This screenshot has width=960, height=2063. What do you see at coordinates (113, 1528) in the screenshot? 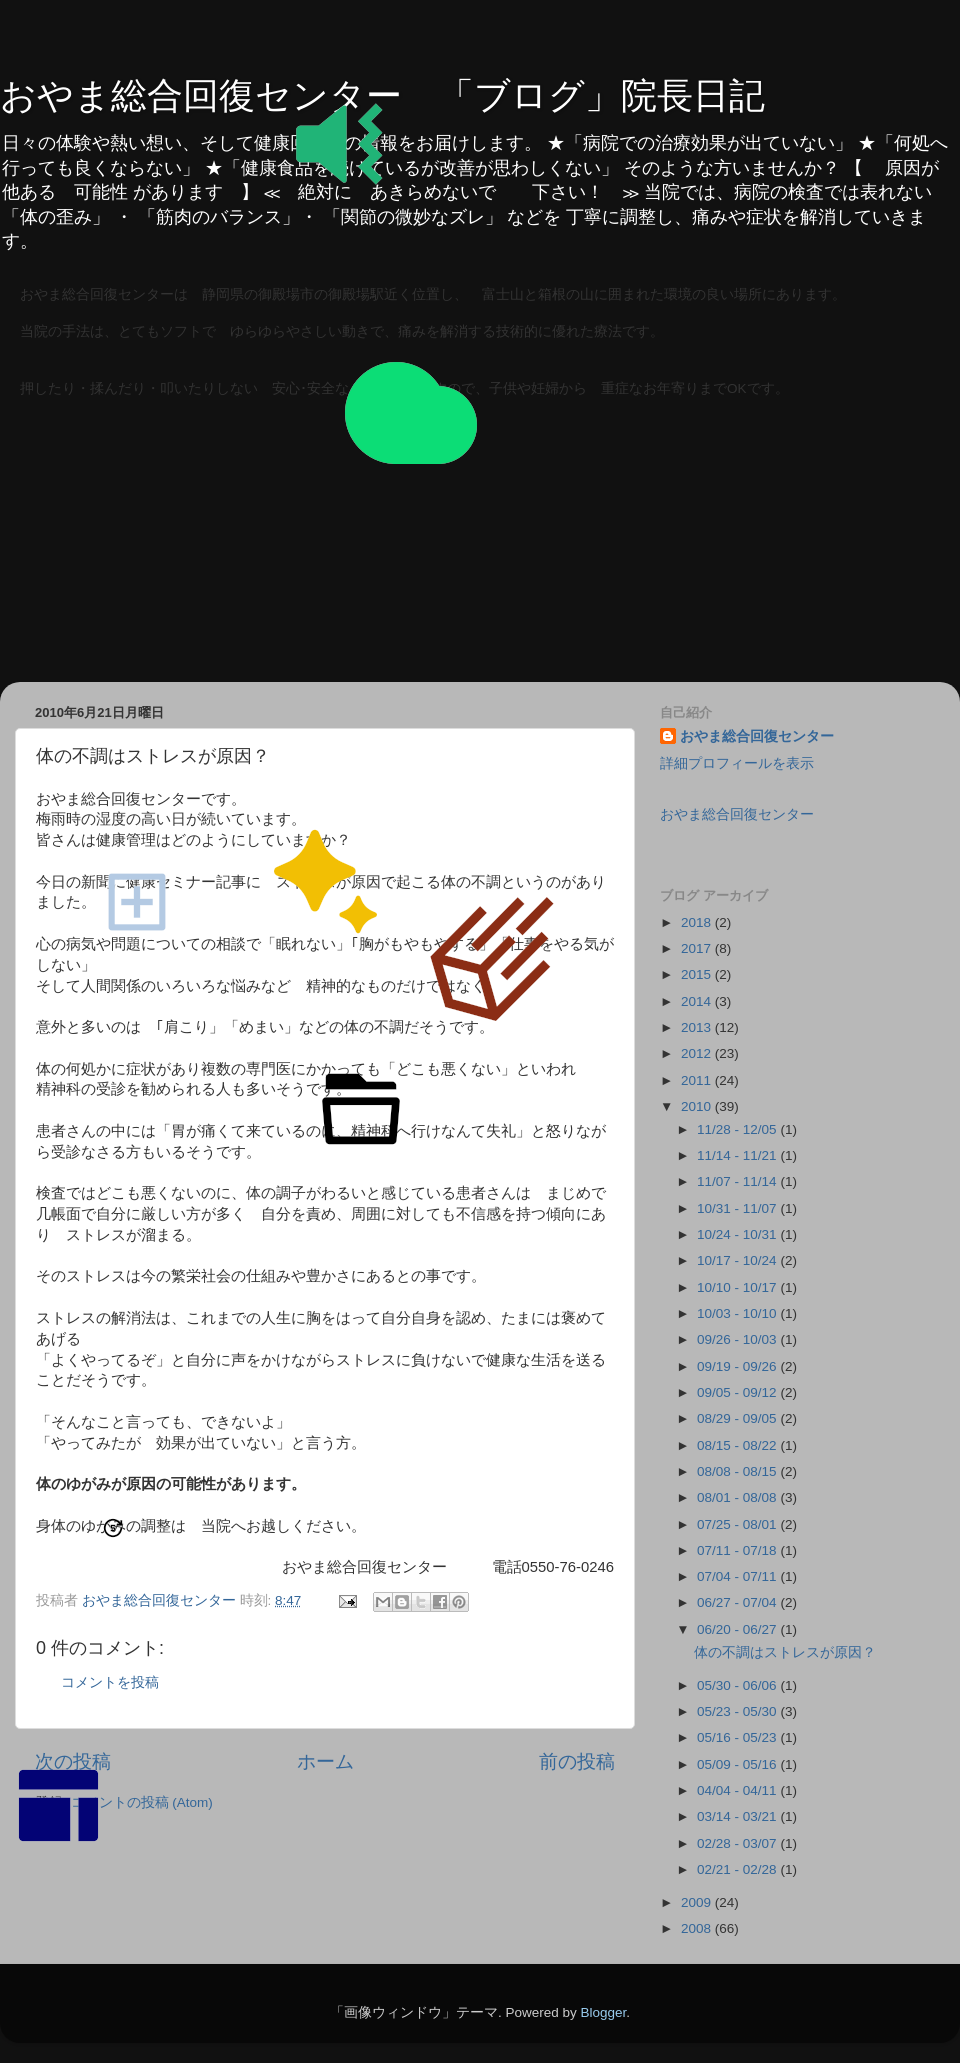
I see `skip forward 5 seconds in media playback` at bounding box center [113, 1528].